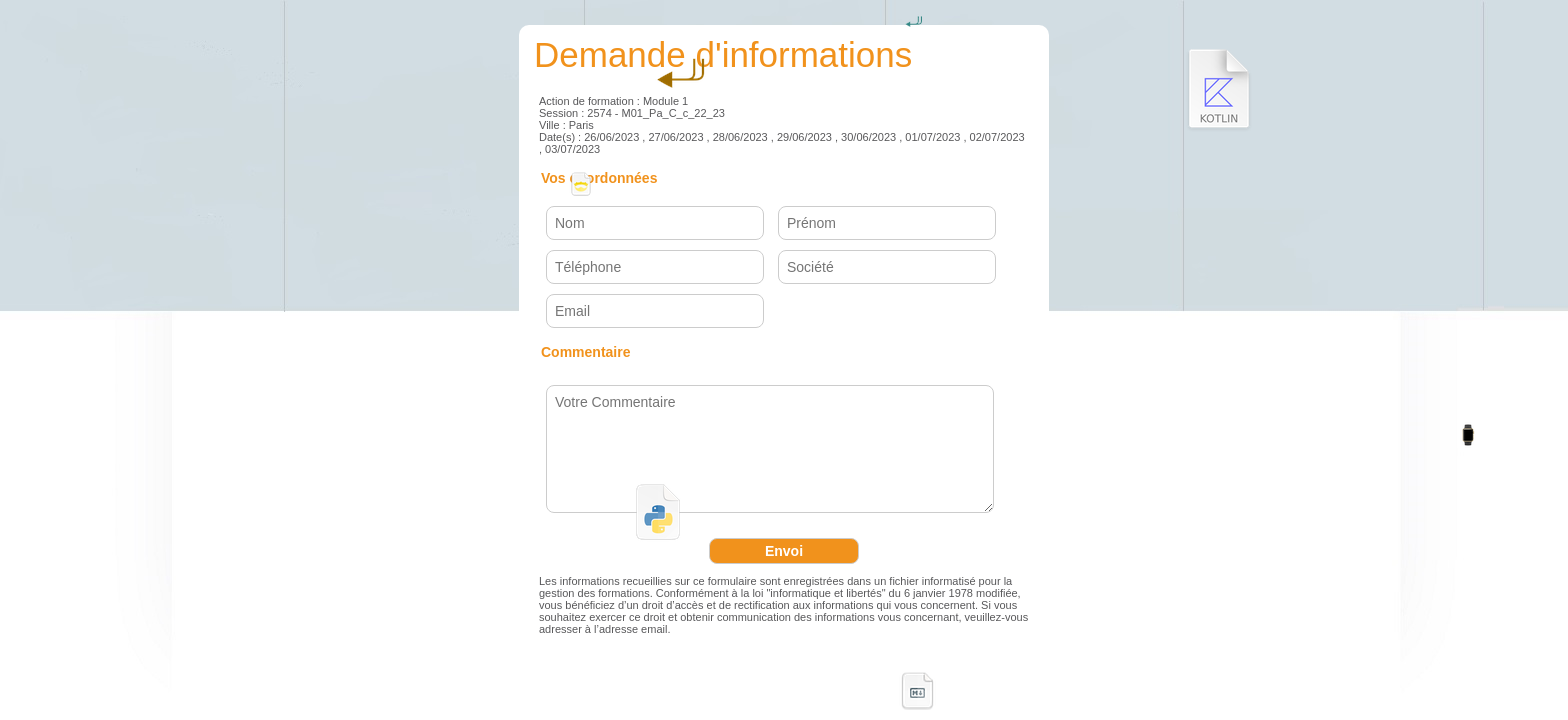  Describe the element at coordinates (917, 690) in the screenshot. I see `a markdown text file` at that location.